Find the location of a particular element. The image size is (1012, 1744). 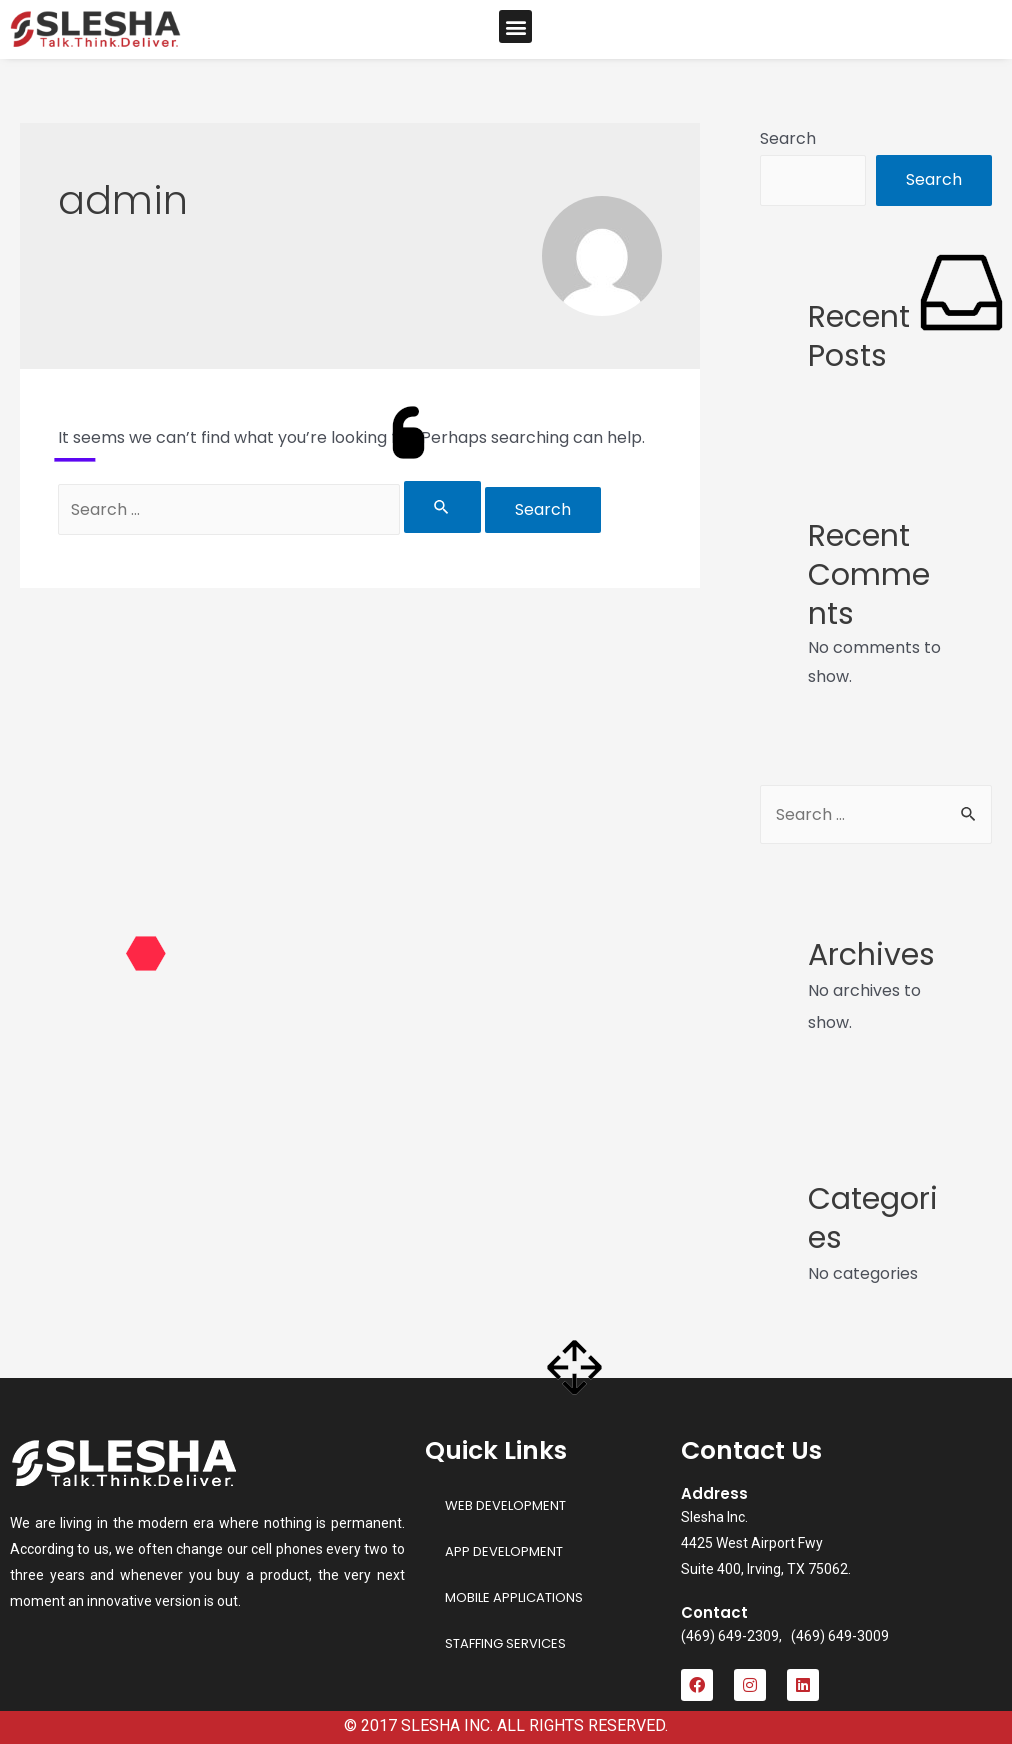

move or reposition an element is located at coordinates (574, 1369).